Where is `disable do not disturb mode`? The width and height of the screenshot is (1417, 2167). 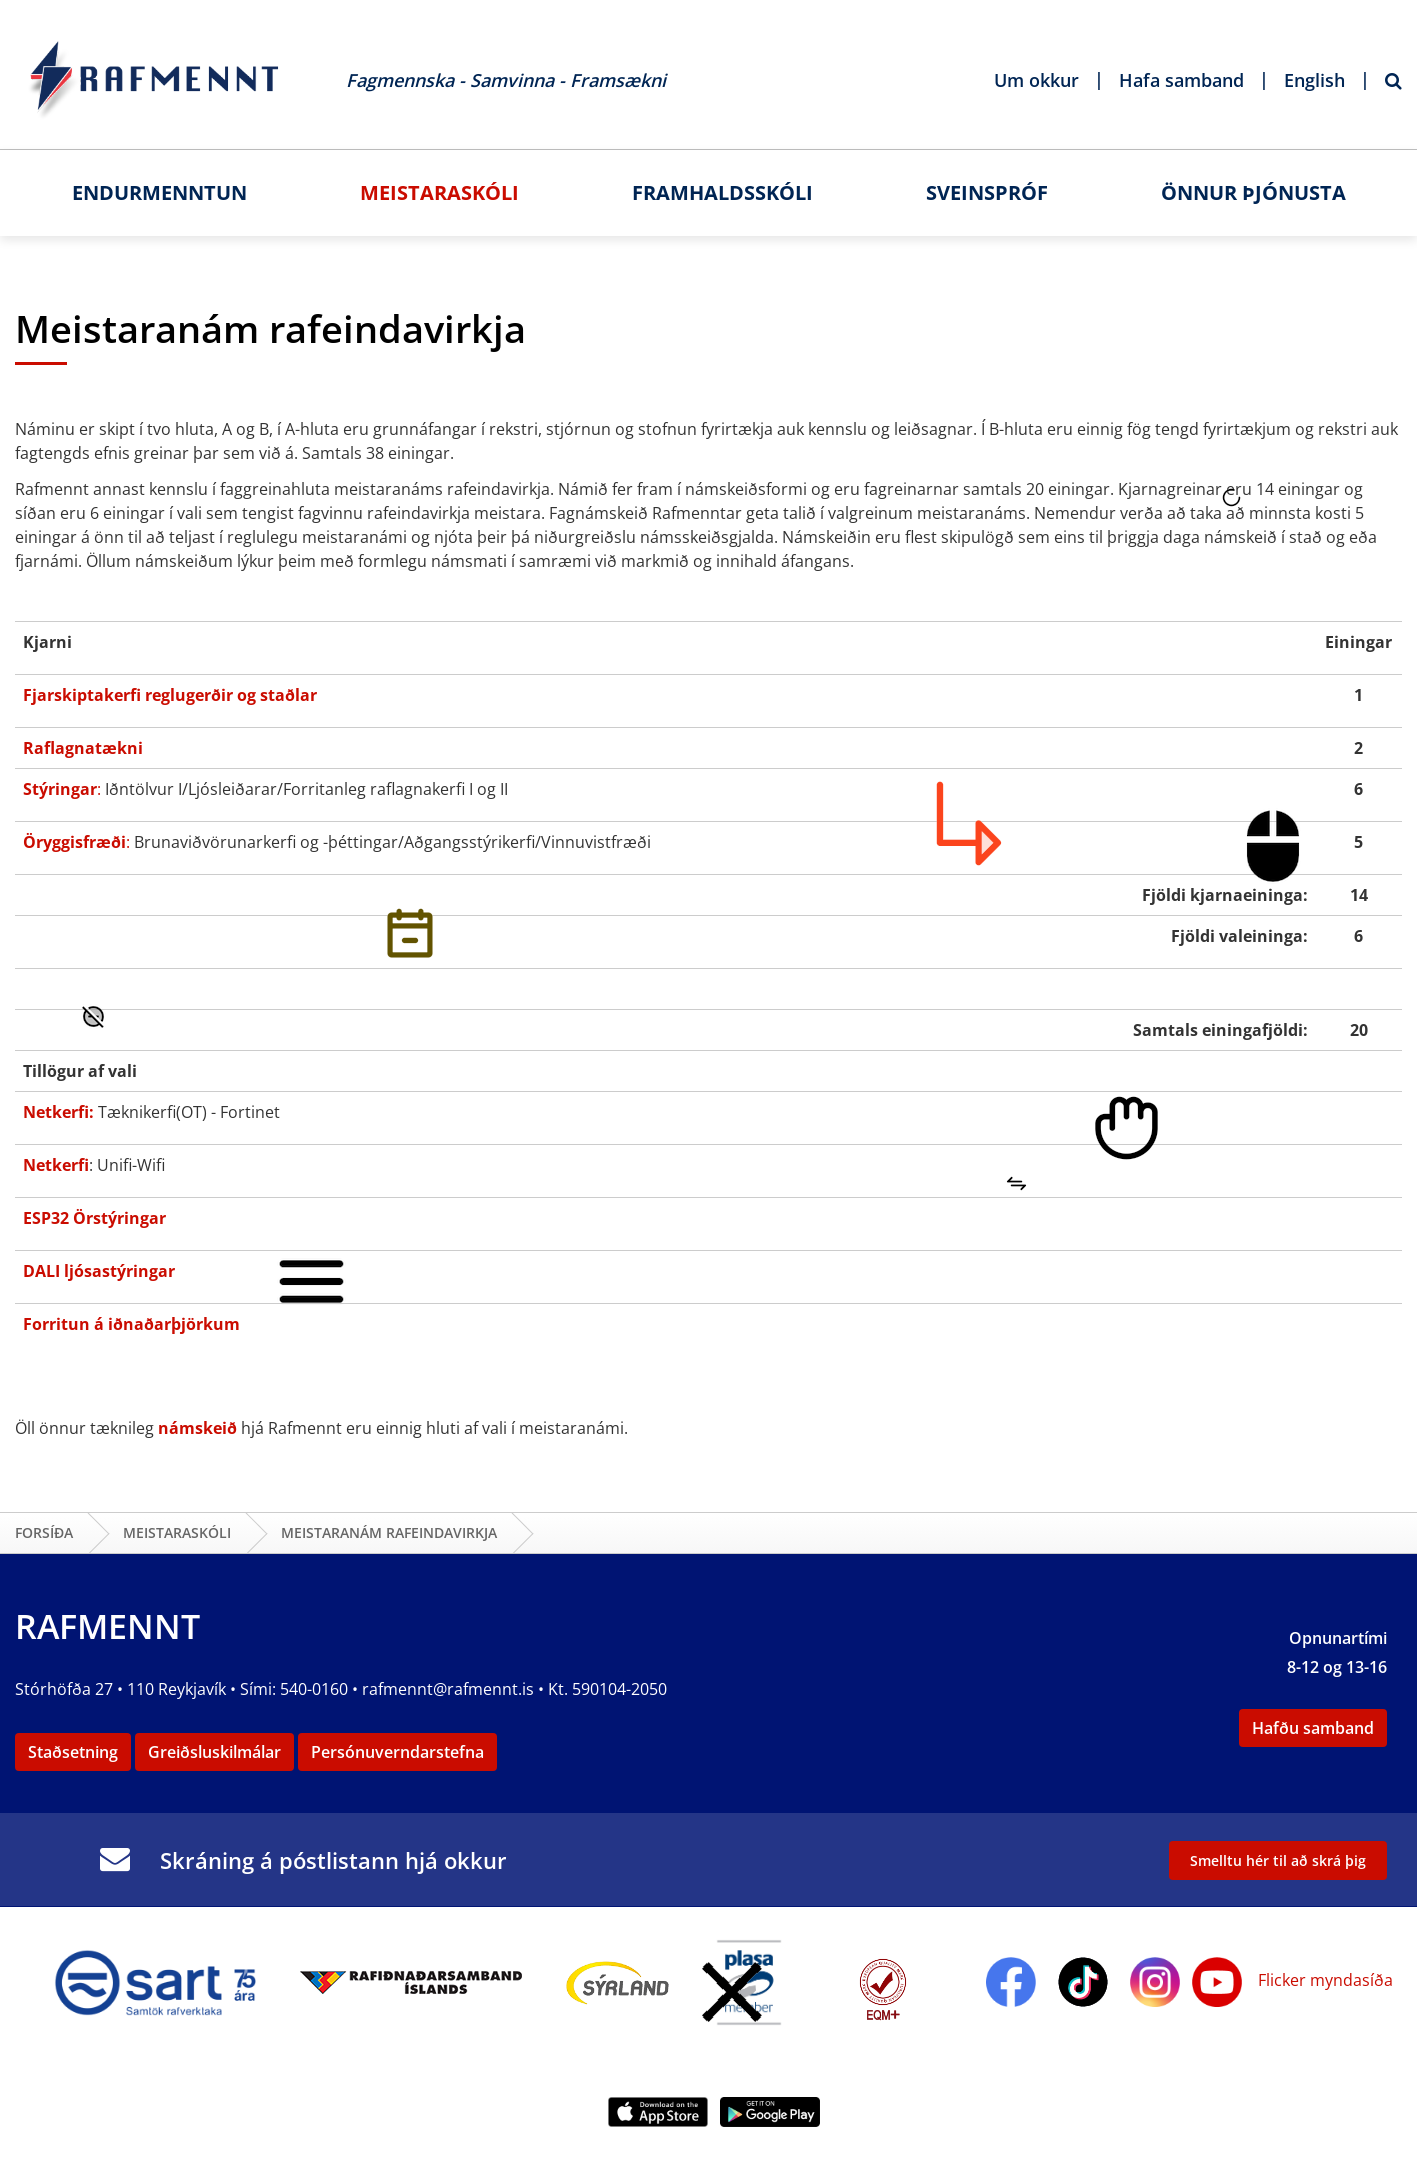
disable do not disturb mode is located at coordinates (93, 1016).